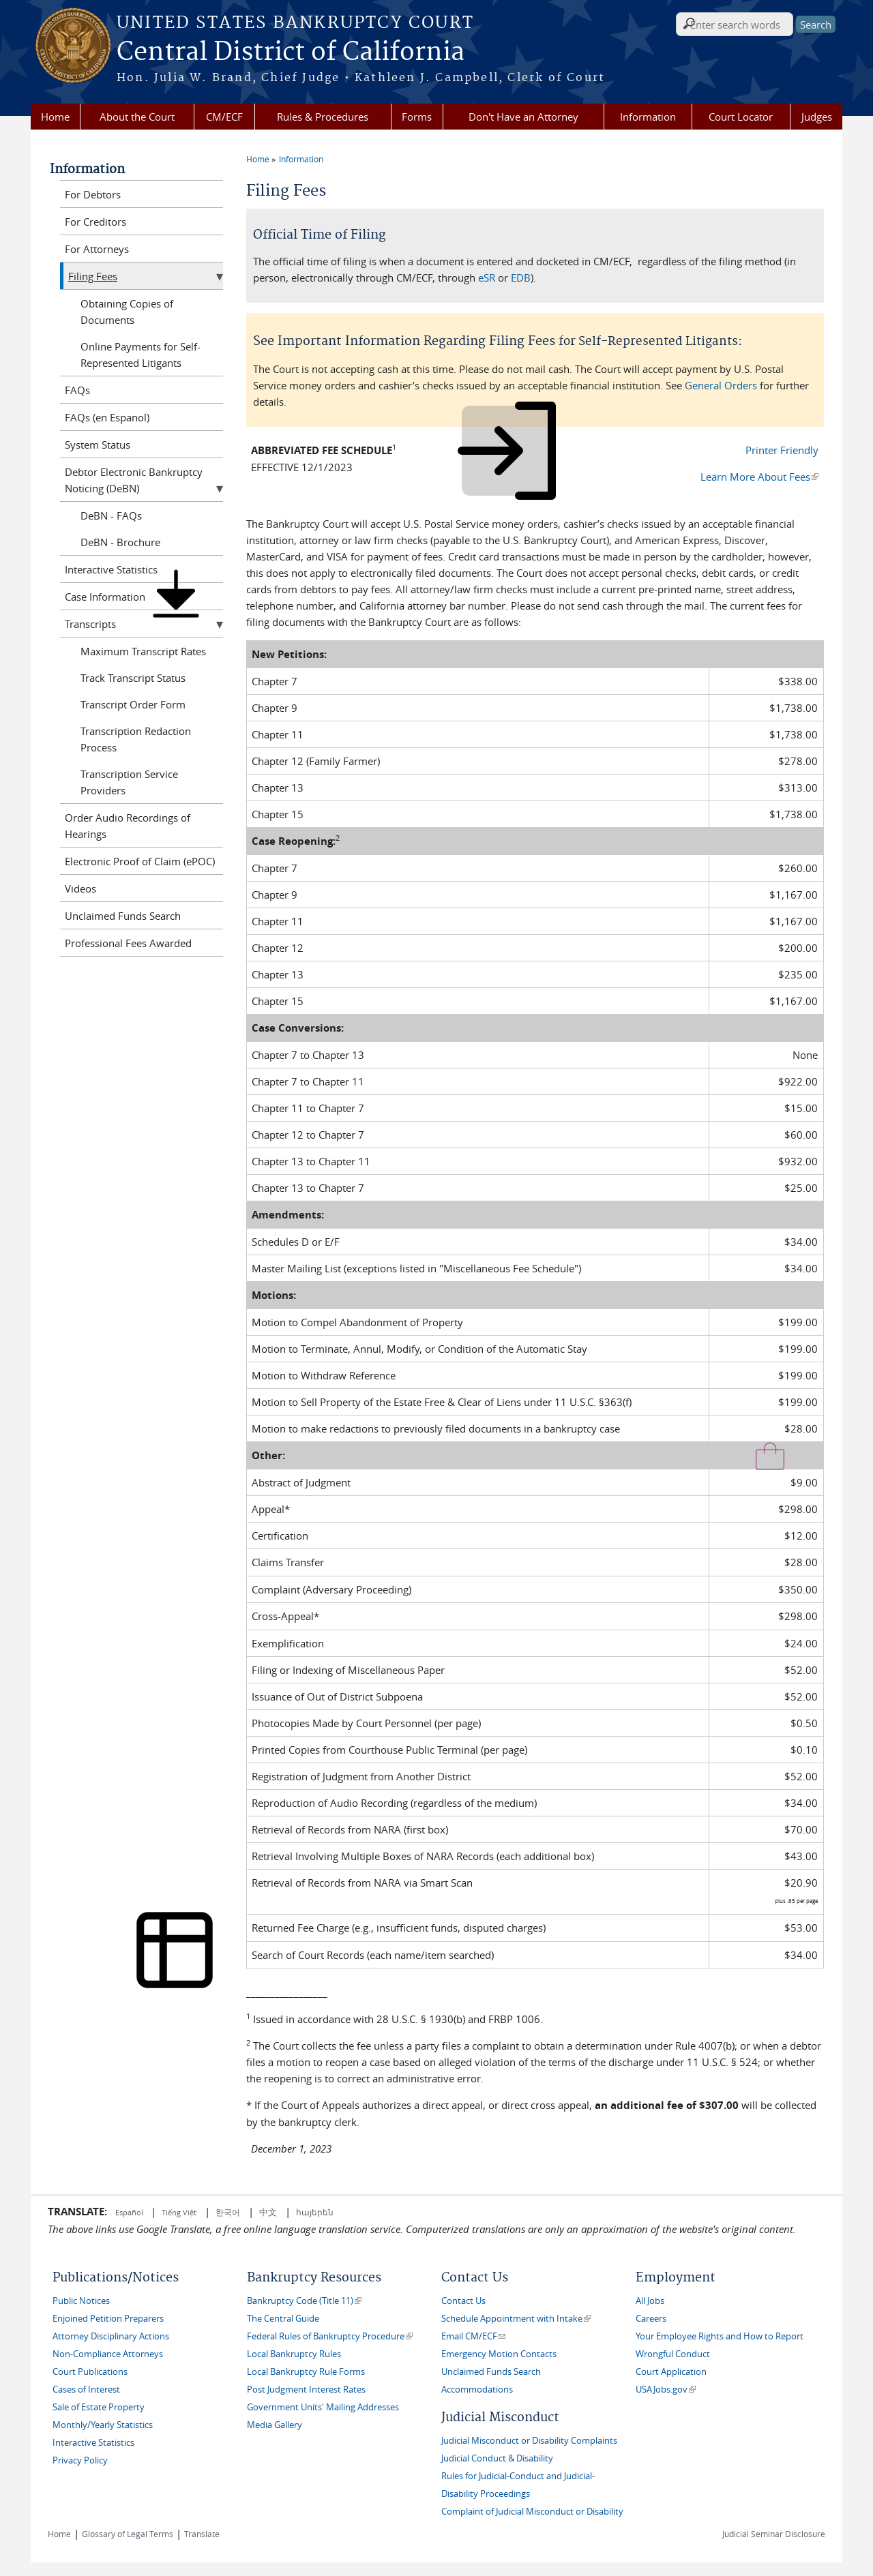 This screenshot has height=2576, width=873. Describe the element at coordinates (770, 1458) in the screenshot. I see `view your shopping bag` at that location.